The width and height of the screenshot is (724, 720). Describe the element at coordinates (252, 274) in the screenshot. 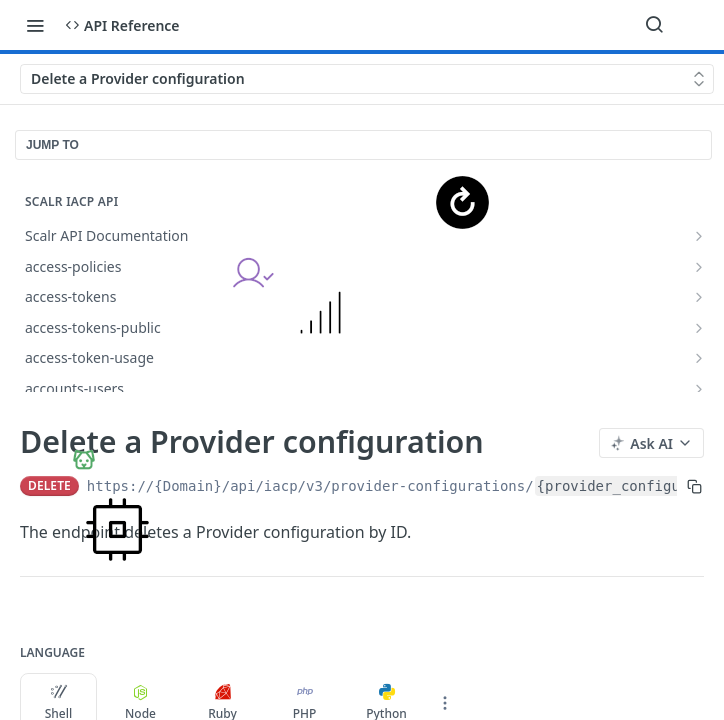

I see `verify or approve a user account` at that location.